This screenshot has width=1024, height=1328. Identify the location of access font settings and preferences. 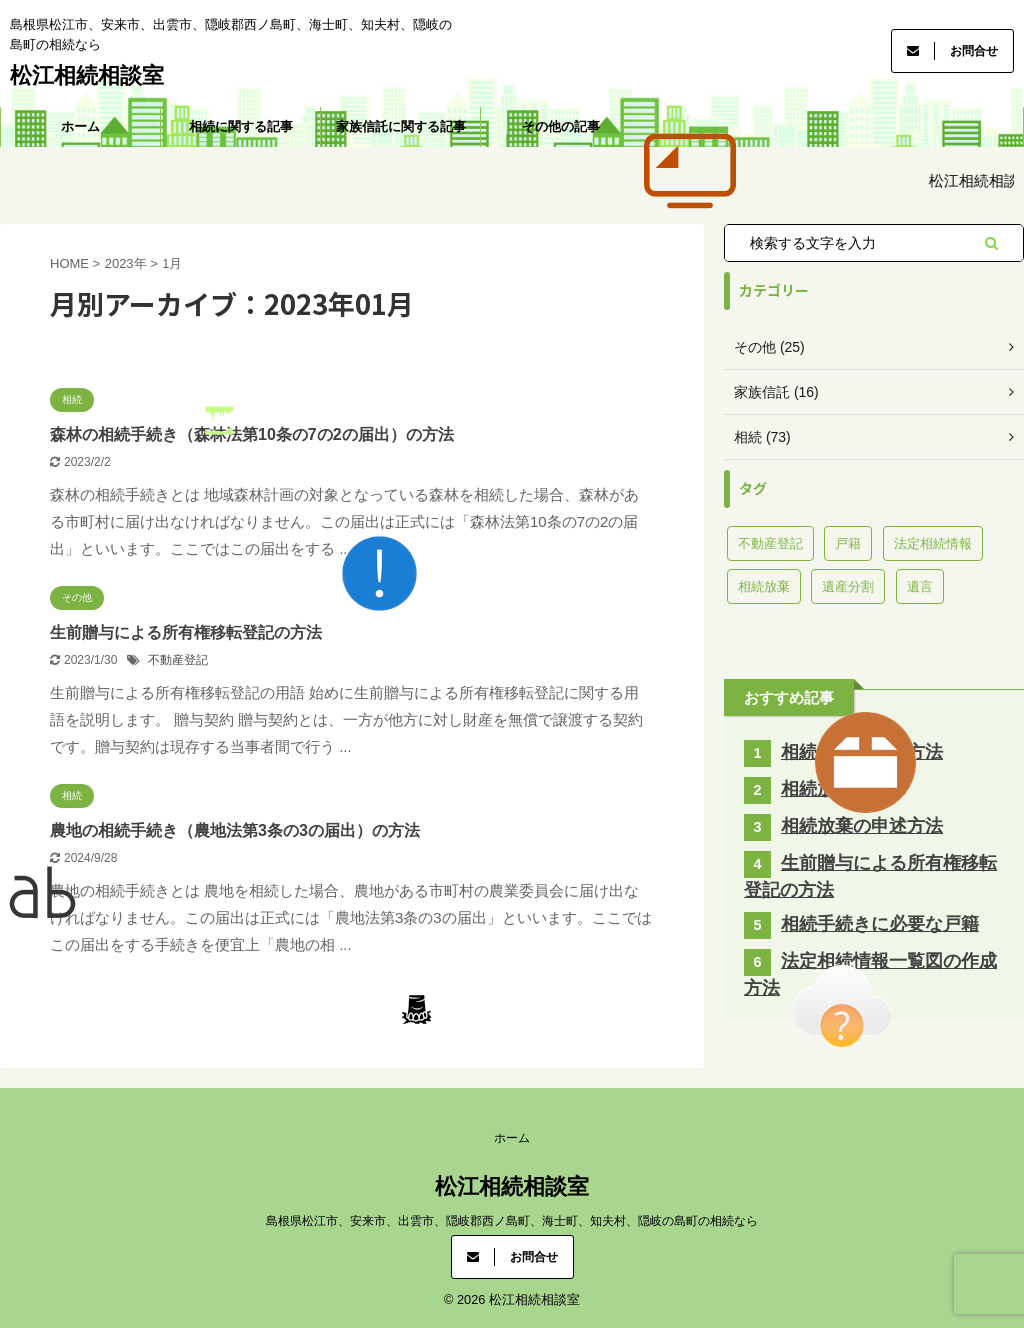
(42, 894).